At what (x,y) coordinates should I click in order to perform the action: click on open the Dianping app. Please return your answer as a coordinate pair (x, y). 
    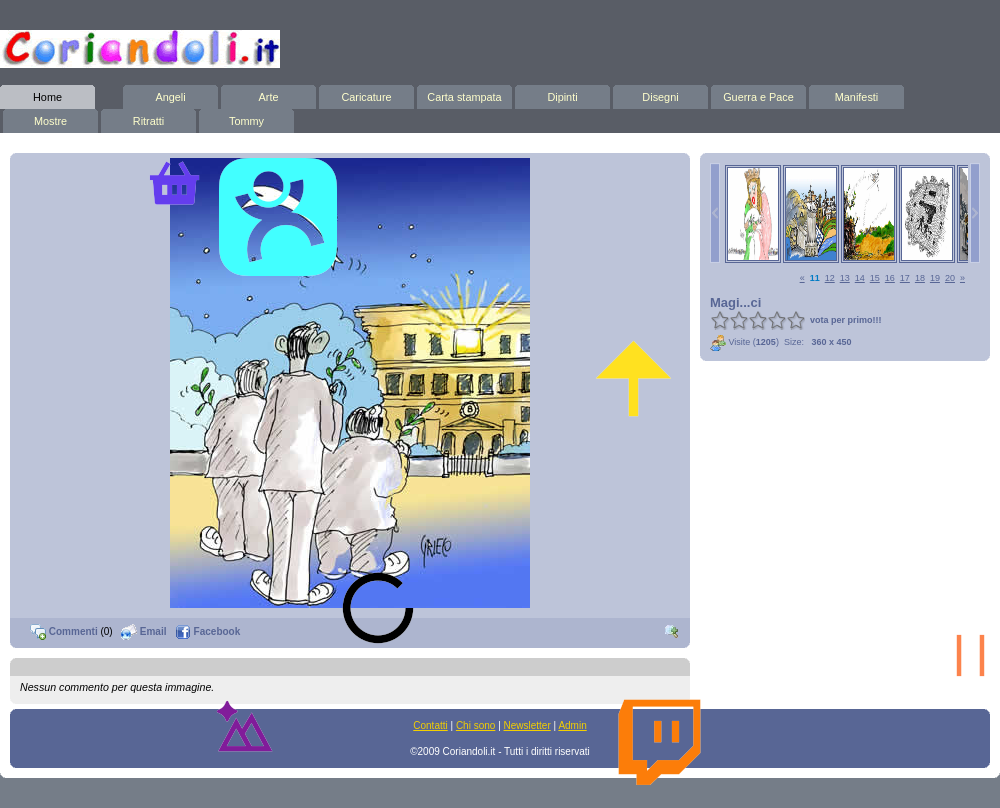
    Looking at the image, I should click on (278, 217).